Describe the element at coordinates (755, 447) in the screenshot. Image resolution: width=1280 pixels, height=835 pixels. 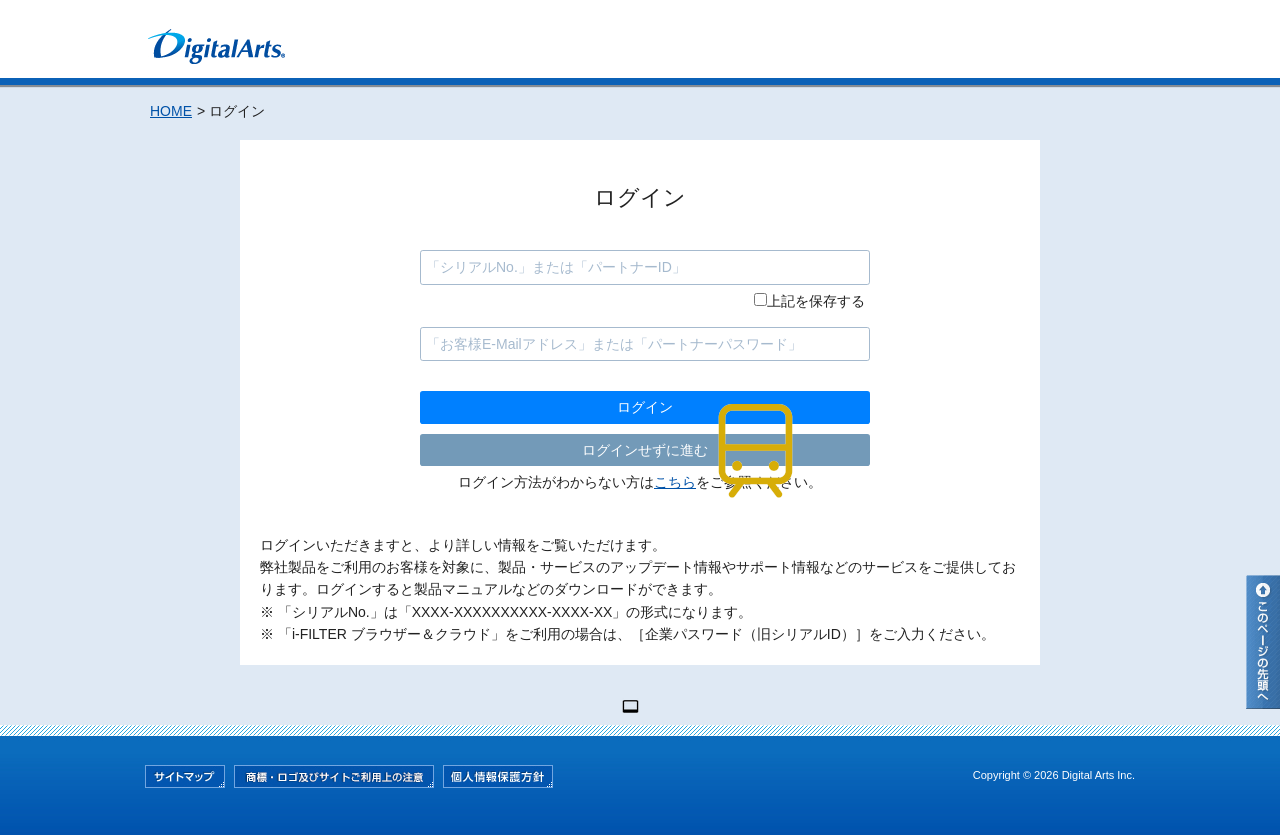
I see `access train schedules or rail services` at that location.